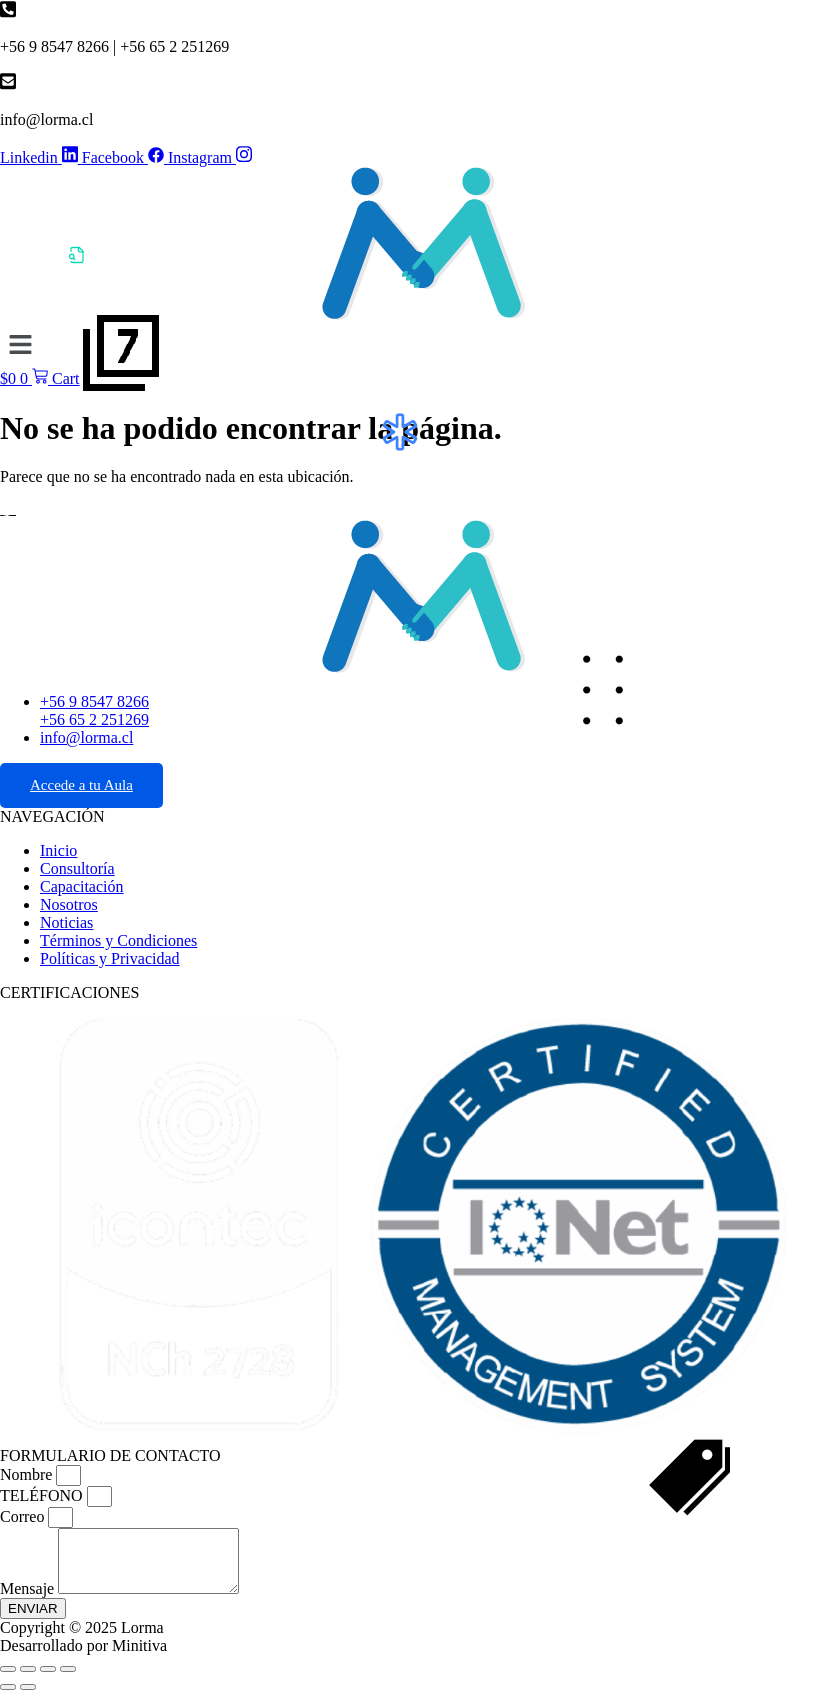 The width and height of the screenshot is (837, 1703). What do you see at coordinates (121, 353) in the screenshot?
I see `indicates item 7 in a numbered series or filter` at bounding box center [121, 353].